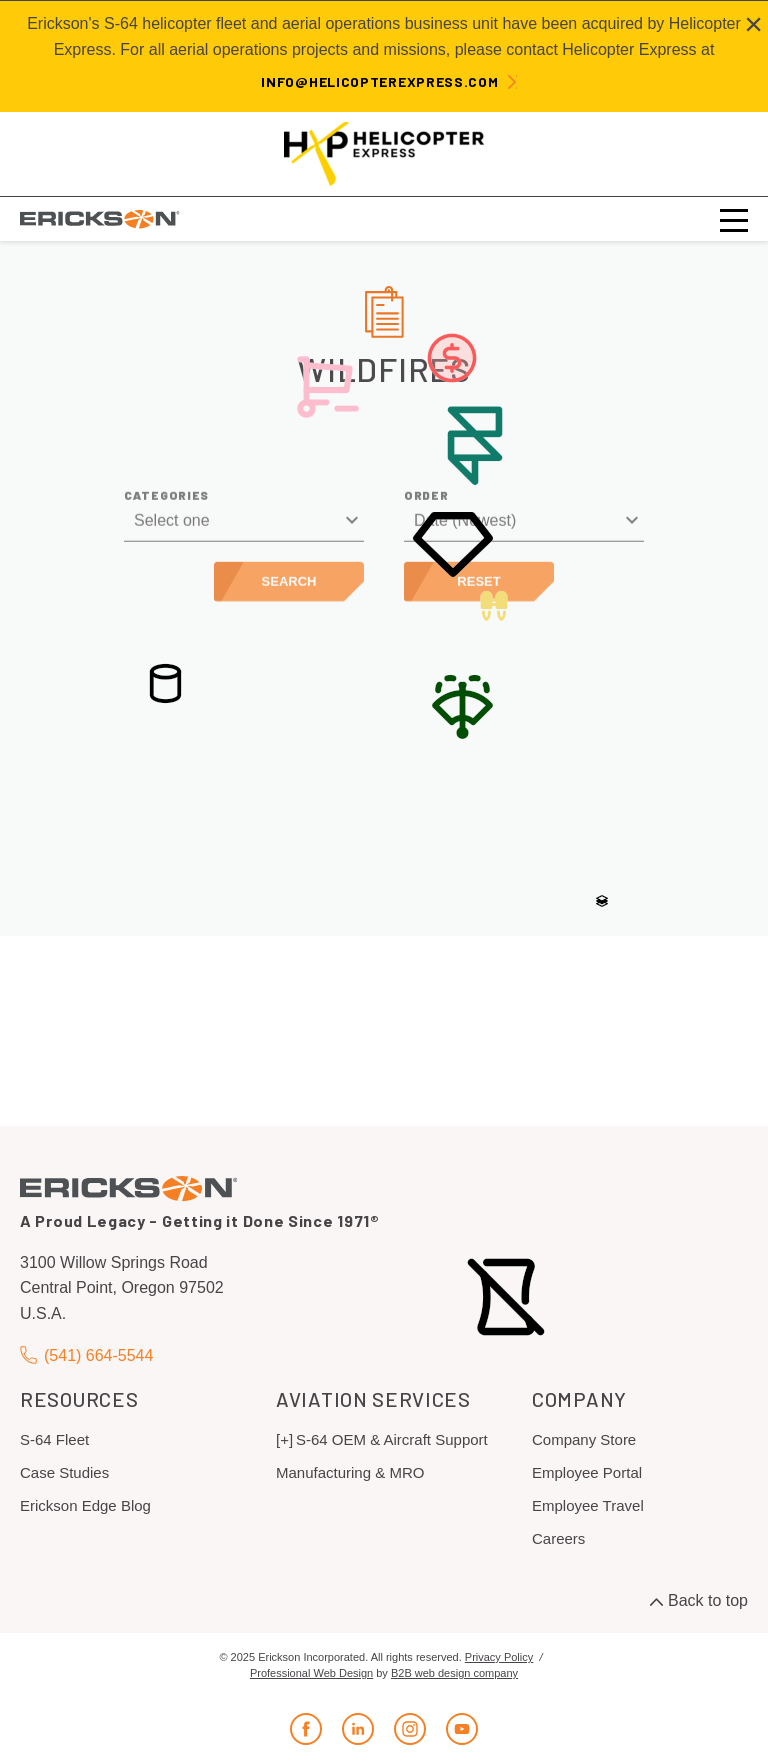 Image resolution: width=768 pixels, height=1761 pixels. Describe the element at coordinates (165, 683) in the screenshot. I see `access database or storage` at that location.